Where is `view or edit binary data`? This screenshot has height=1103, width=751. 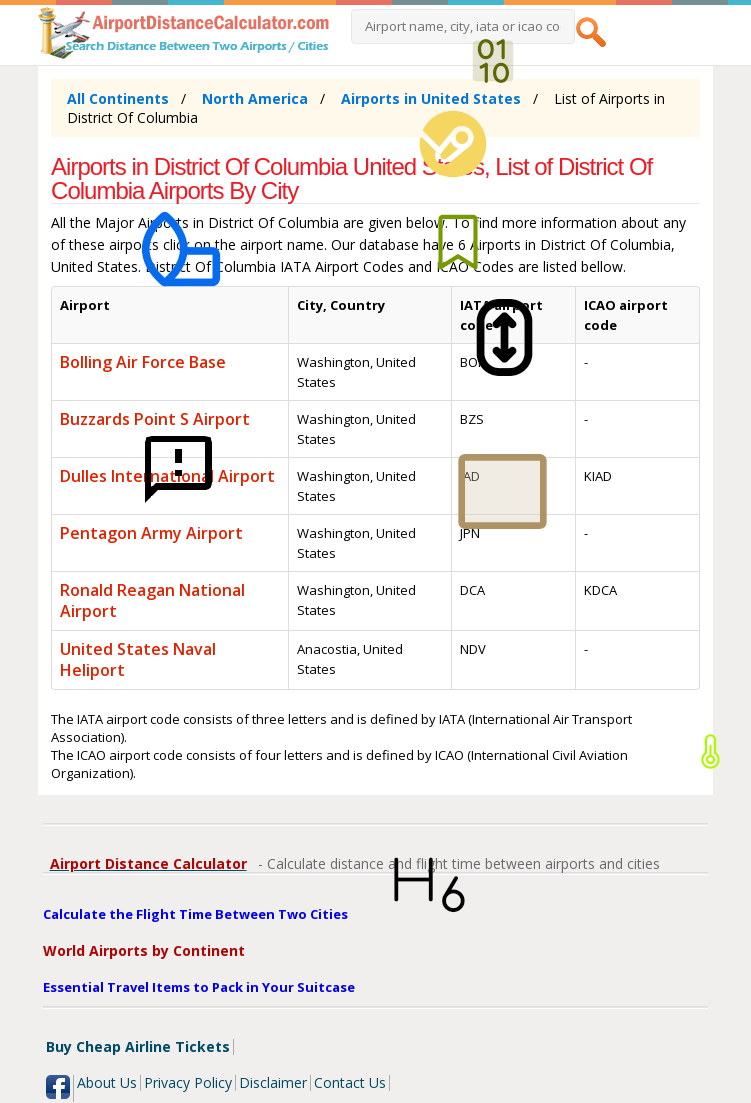 view or edit binary data is located at coordinates (493, 61).